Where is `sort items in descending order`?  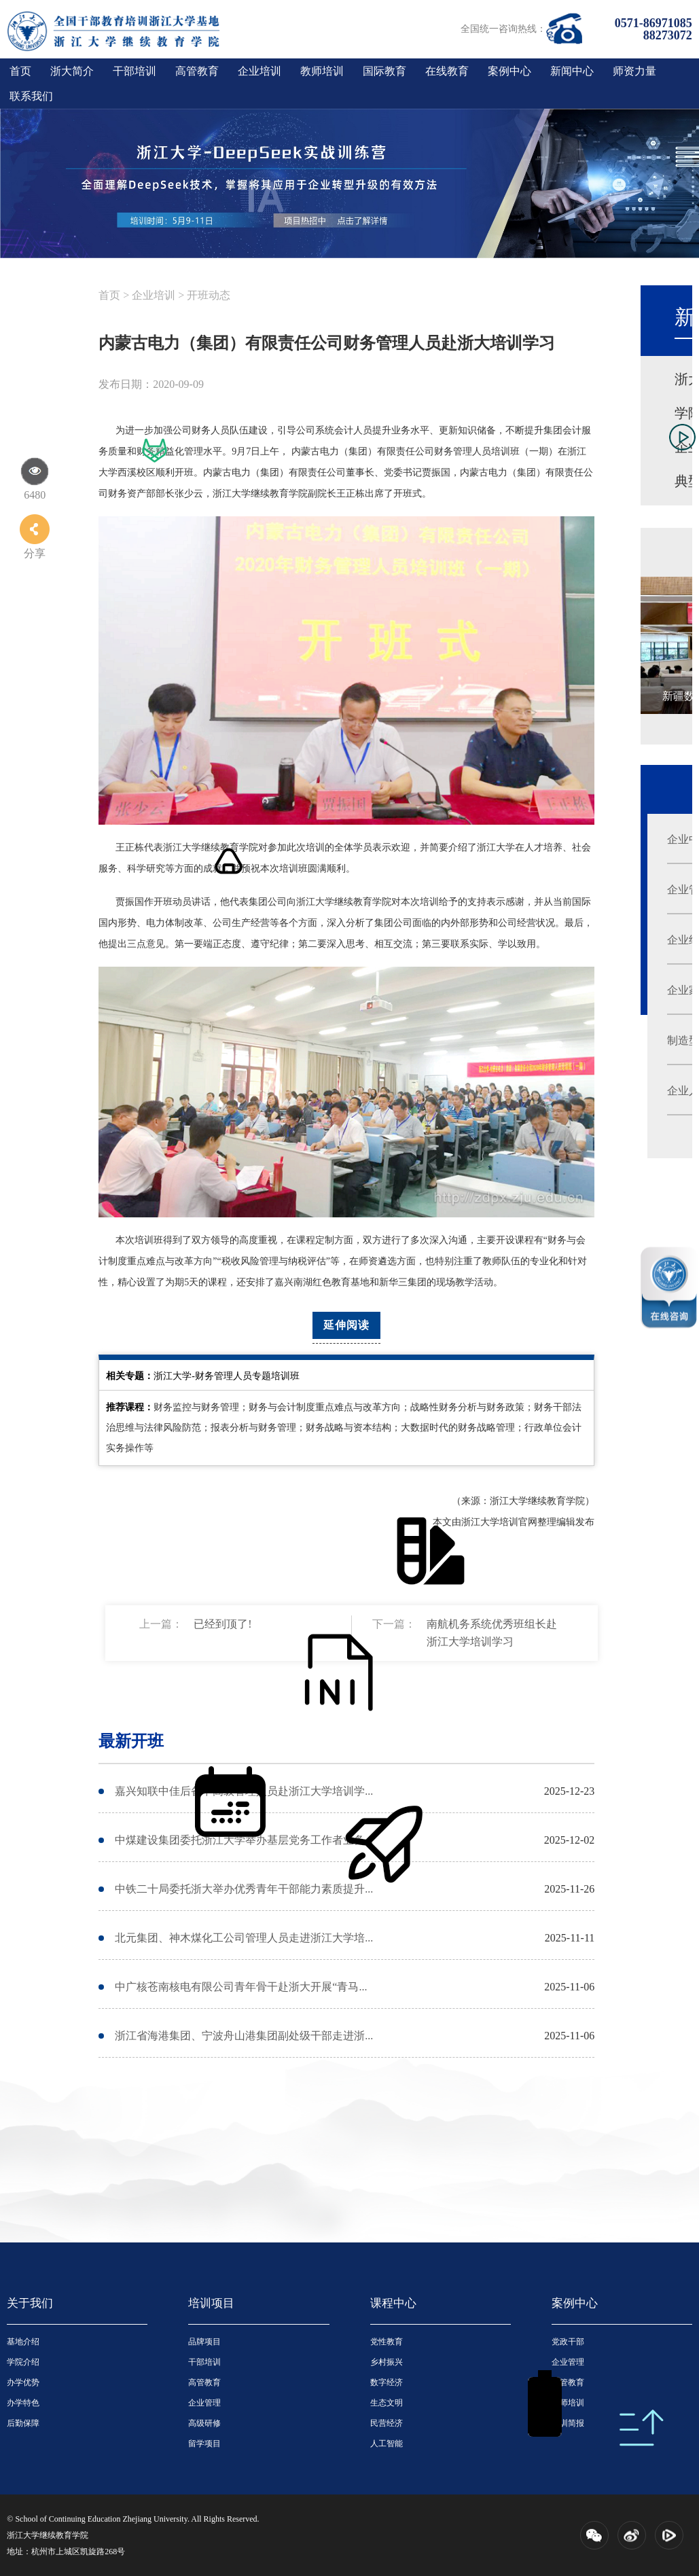
sort items in descending order is located at coordinates (639, 2429).